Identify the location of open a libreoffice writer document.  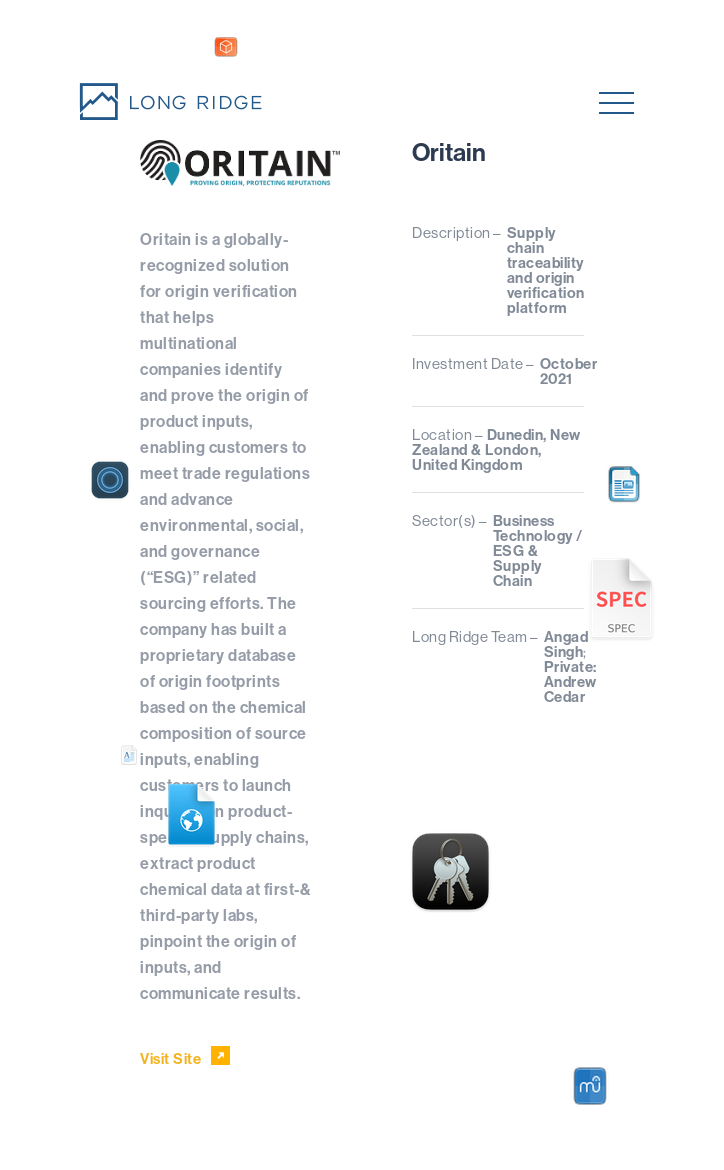
(624, 484).